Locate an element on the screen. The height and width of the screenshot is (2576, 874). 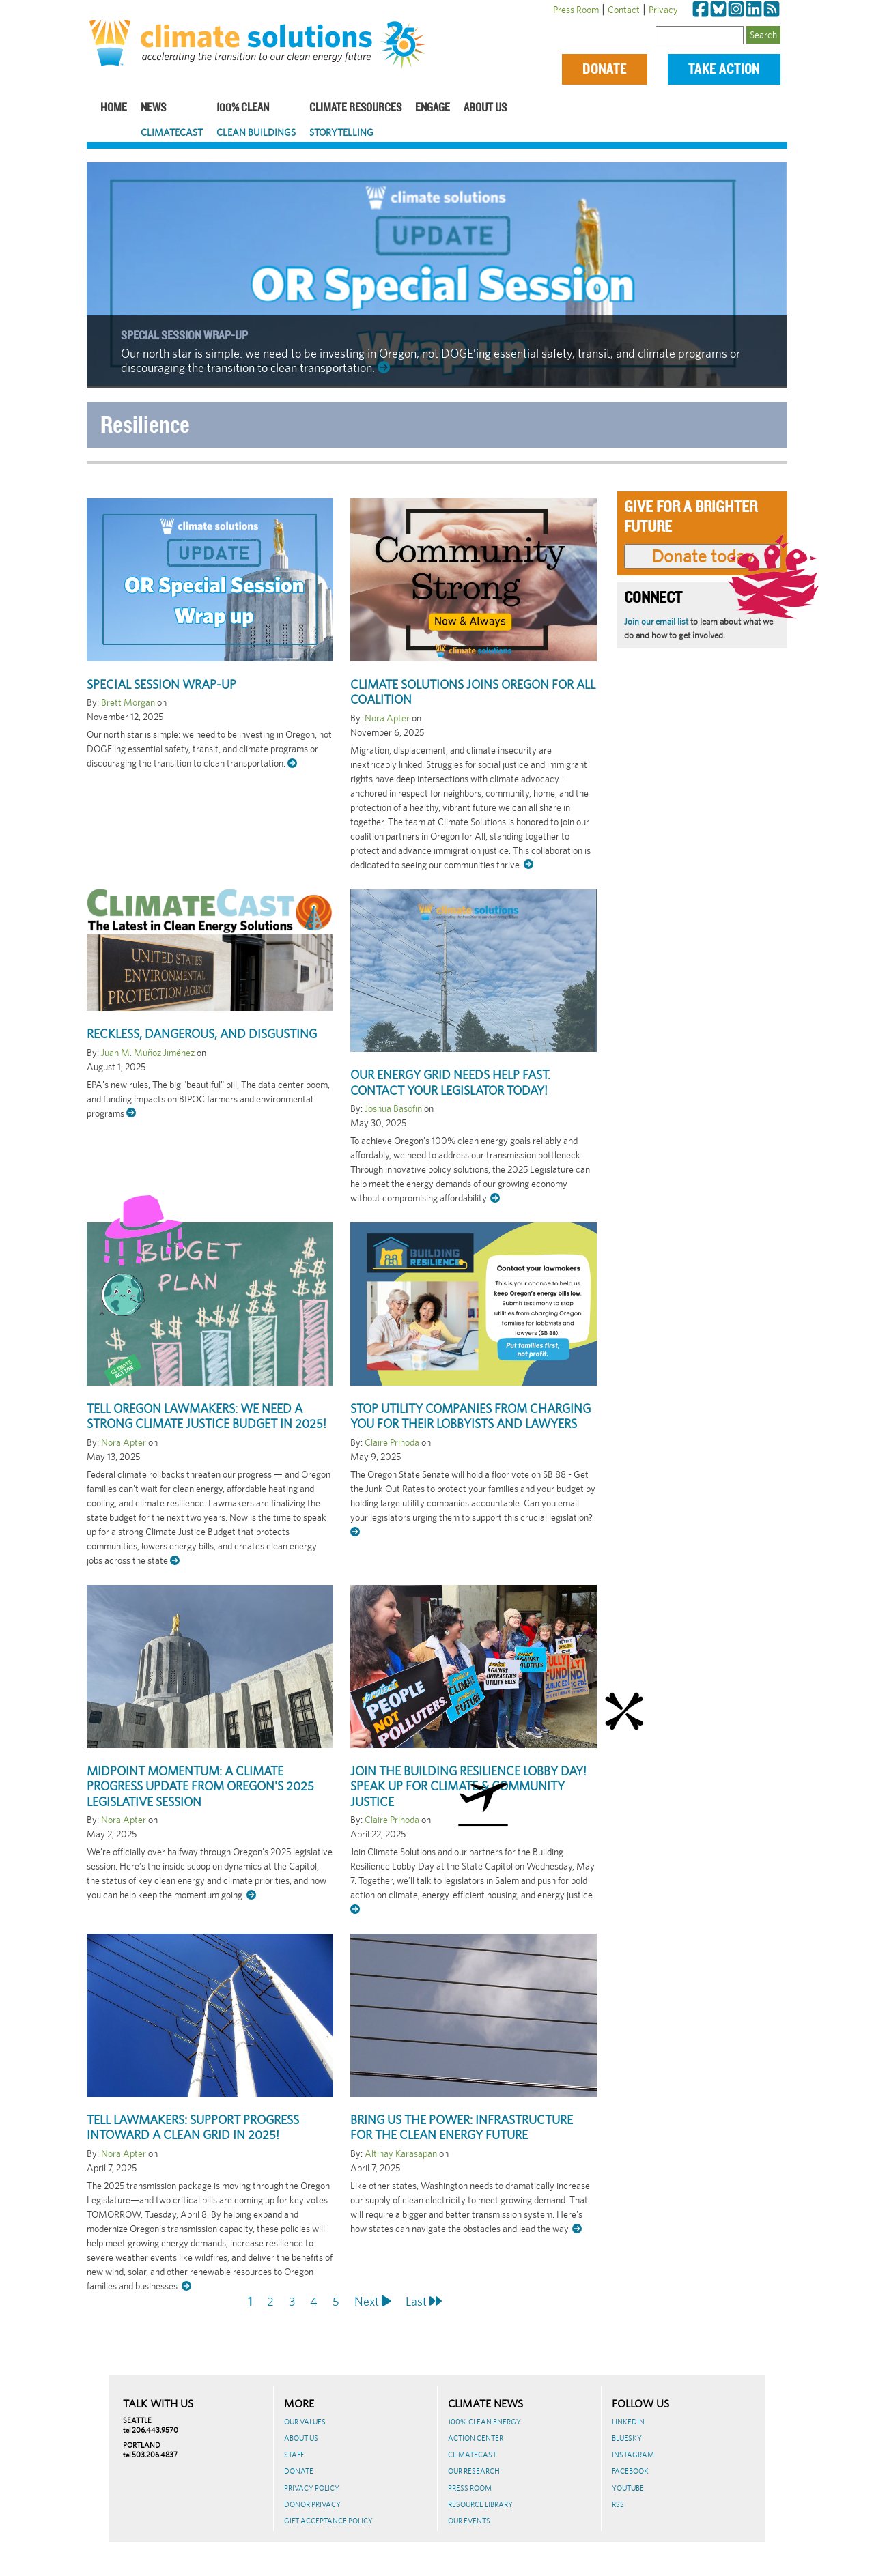
view your nest or home feed is located at coordinates (772, 575).